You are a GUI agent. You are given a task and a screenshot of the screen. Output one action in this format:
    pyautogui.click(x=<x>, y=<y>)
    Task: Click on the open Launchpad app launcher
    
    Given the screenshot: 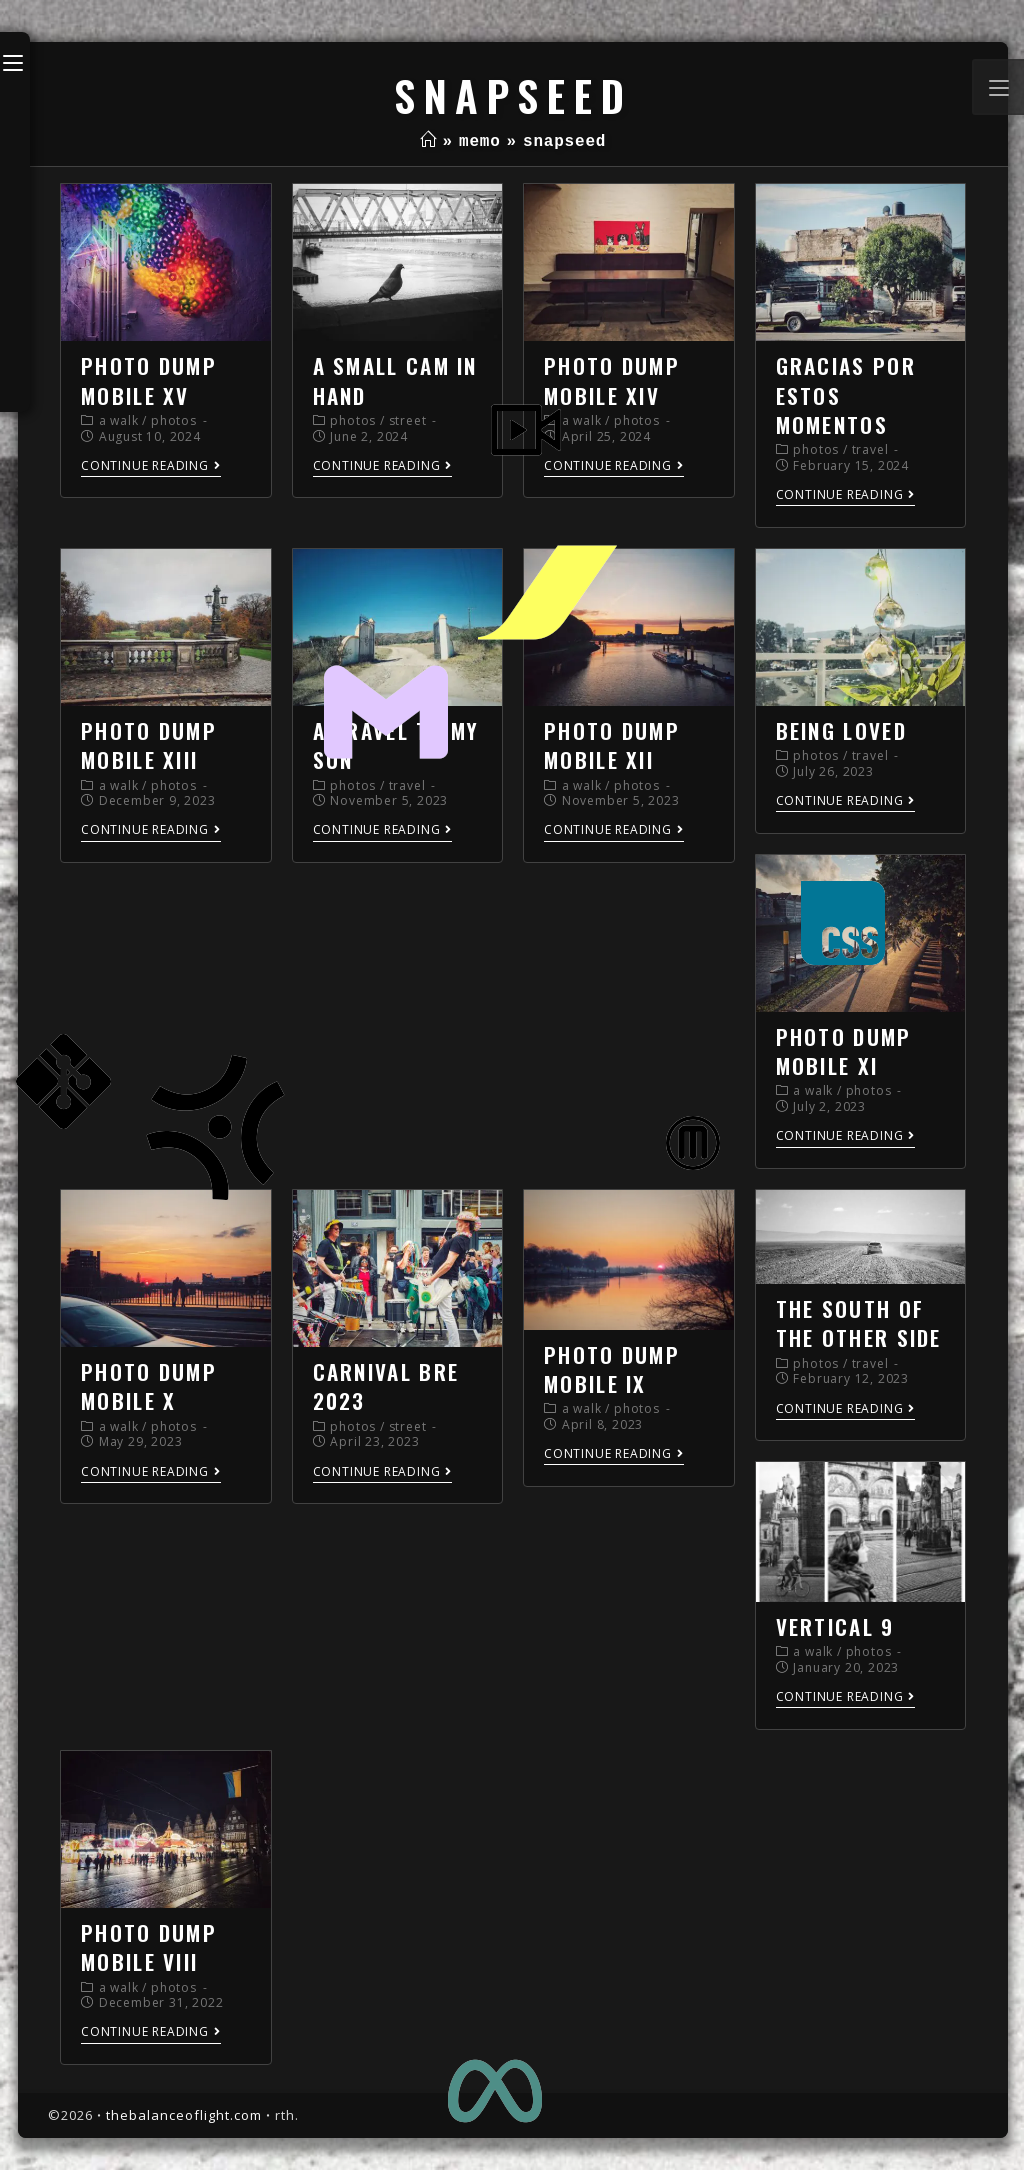 What is the action you would take?
    pyautogui.click(x=215, y=1127)
    